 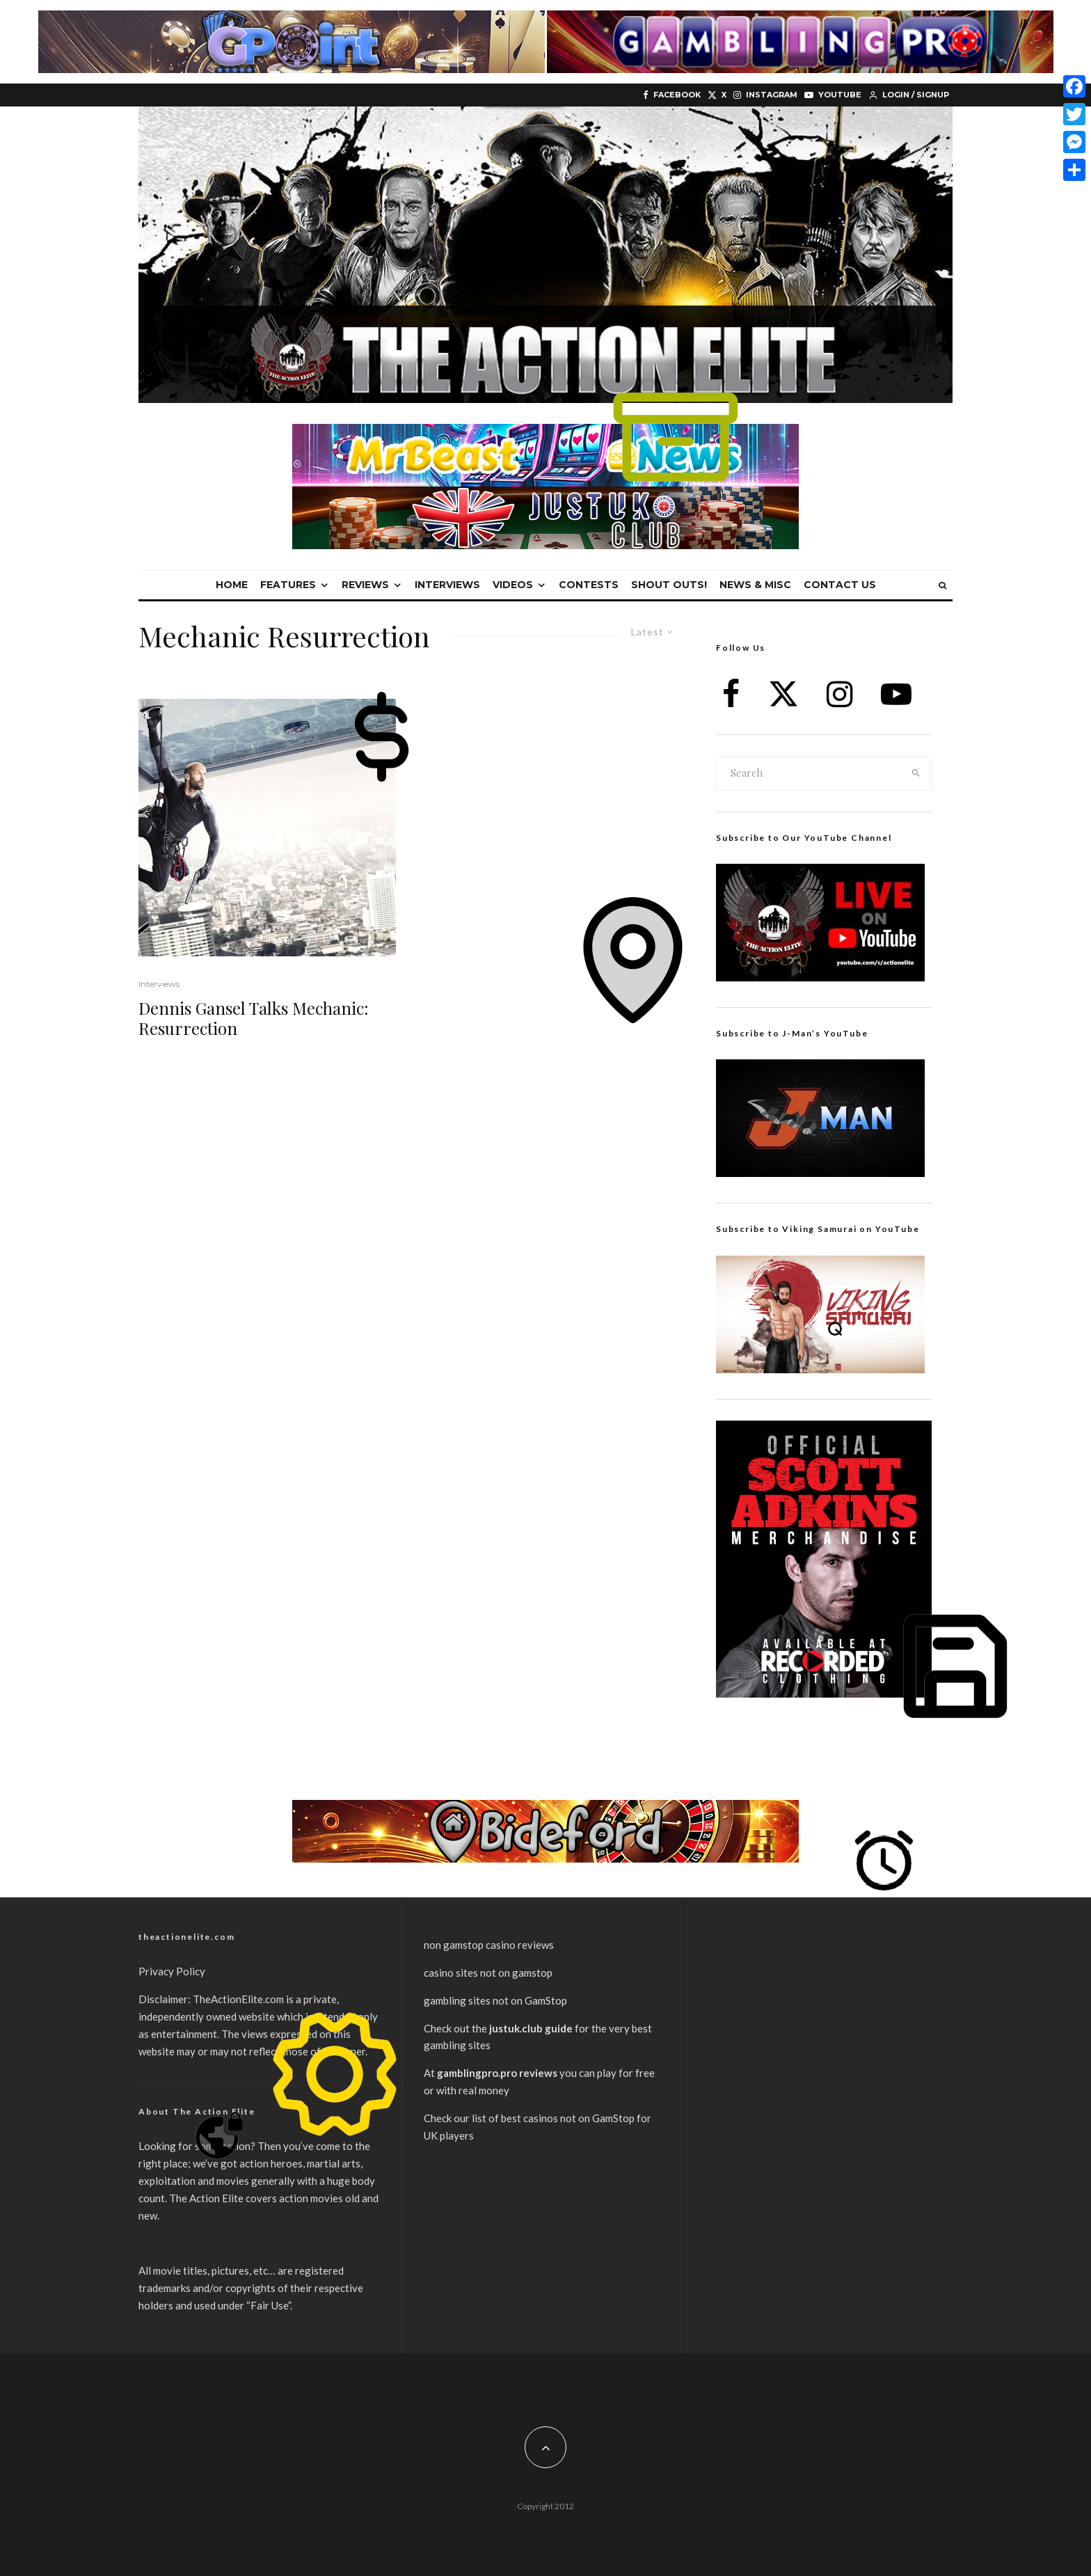 I want to click on archive this item, so click(x=676, y=437).